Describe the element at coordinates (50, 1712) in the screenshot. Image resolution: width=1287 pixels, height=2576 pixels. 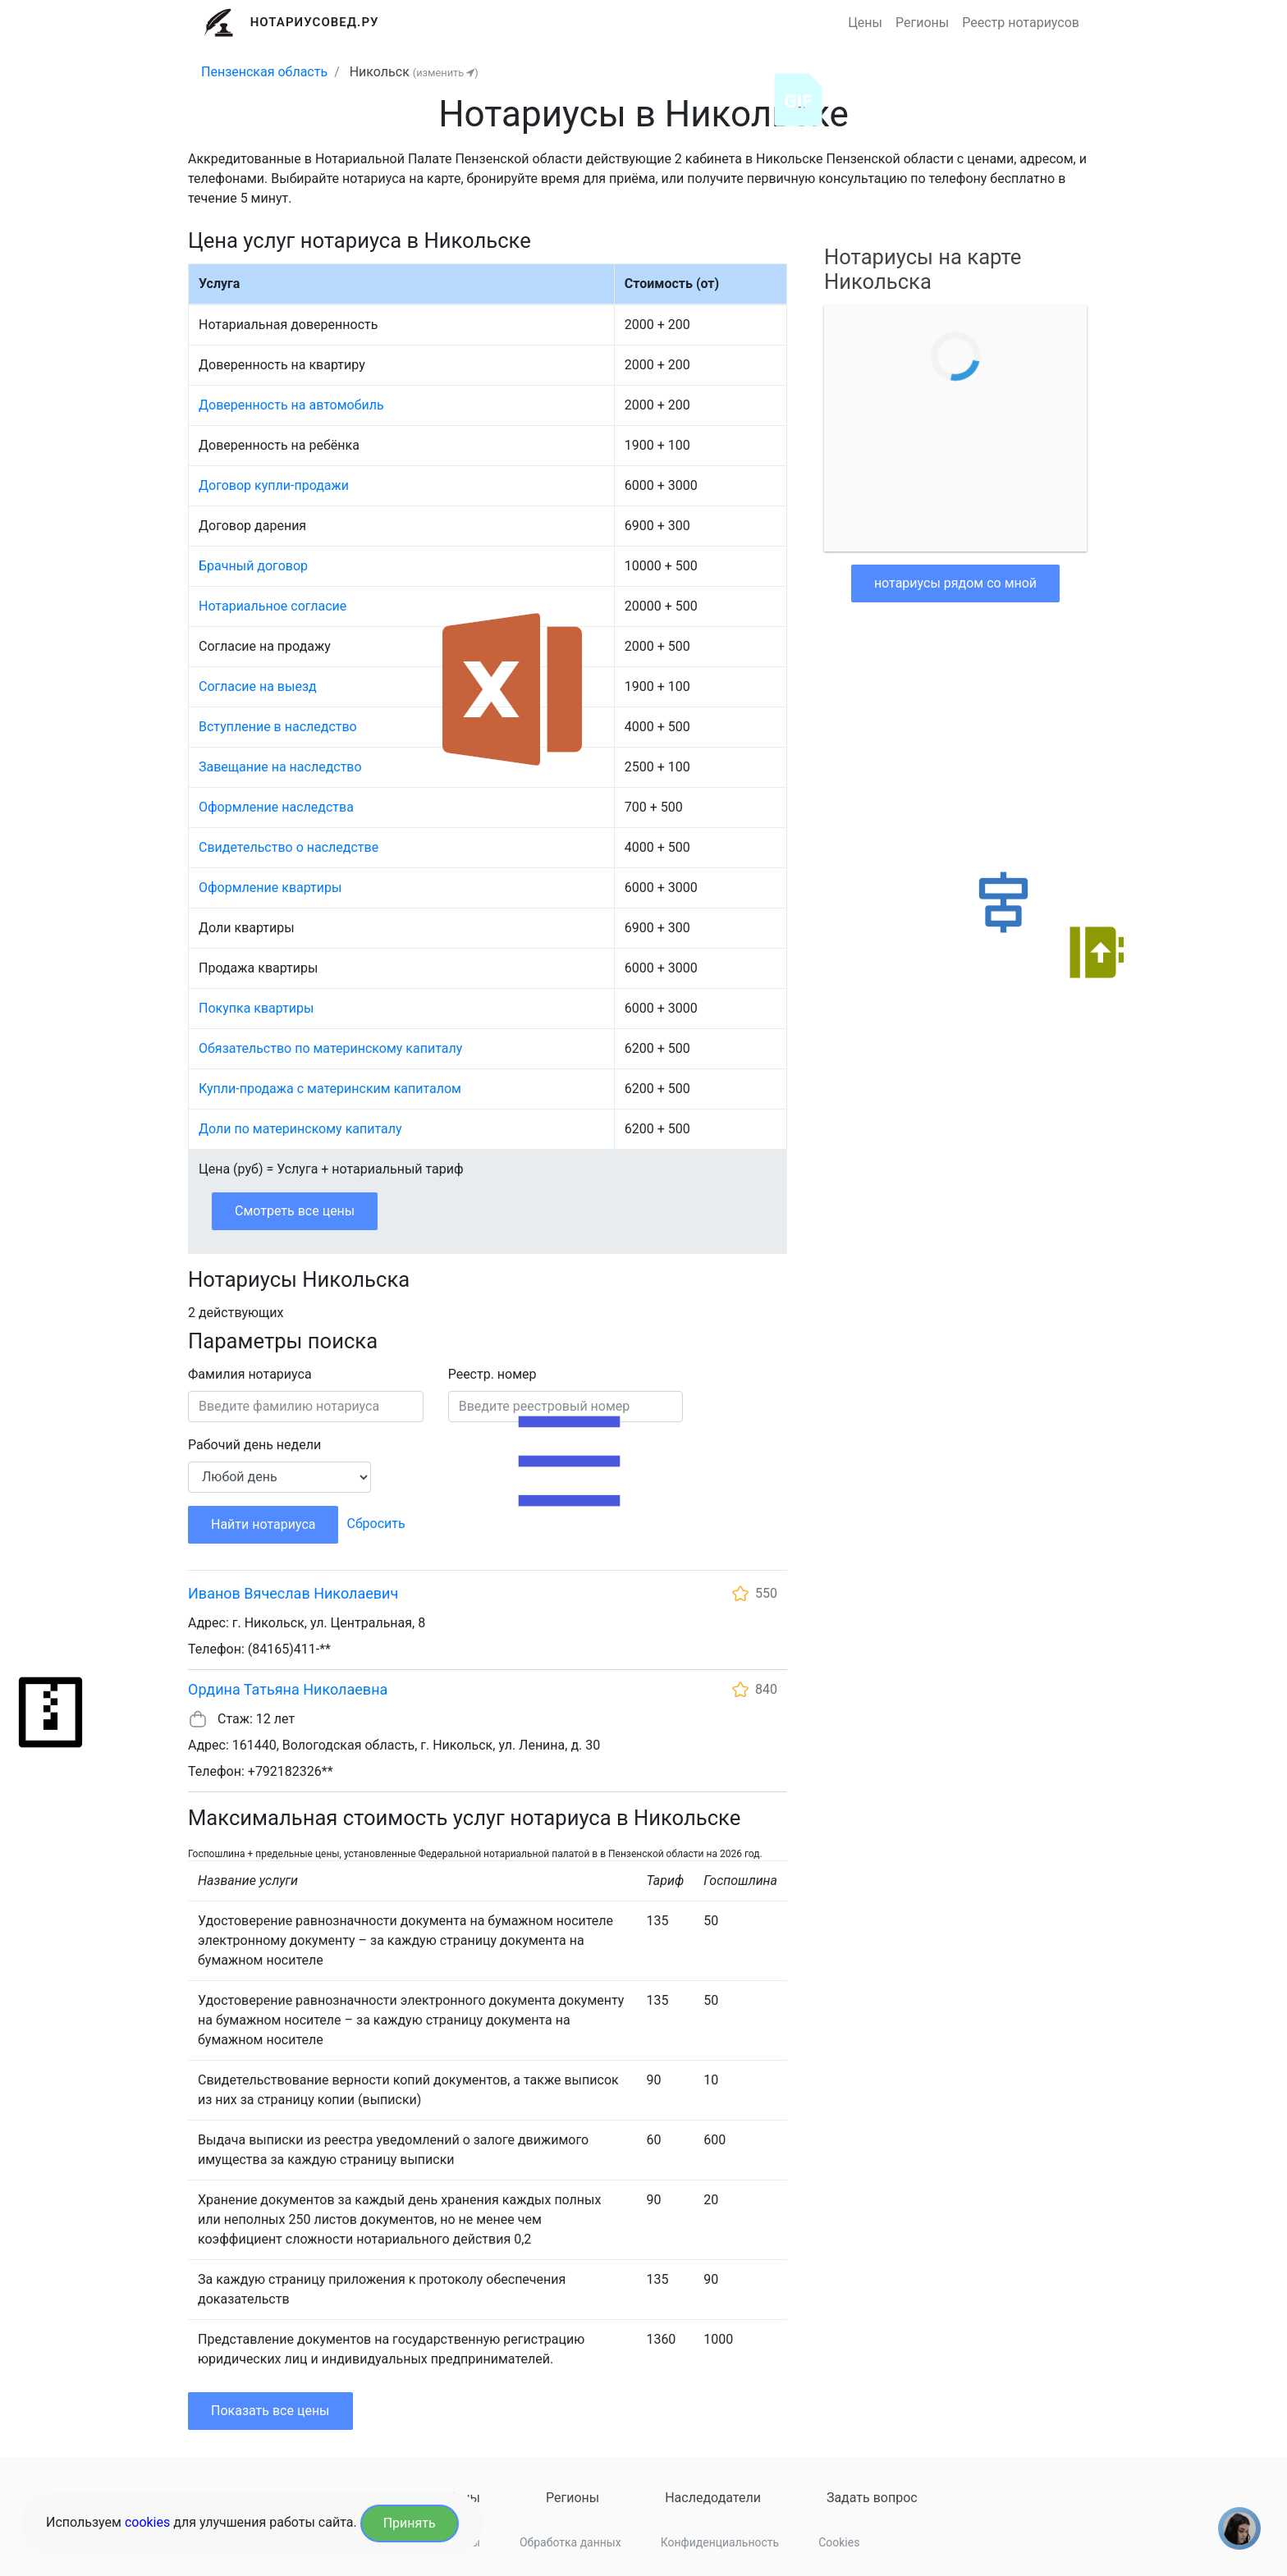
I see `view or open a compressed zip file` at that location.